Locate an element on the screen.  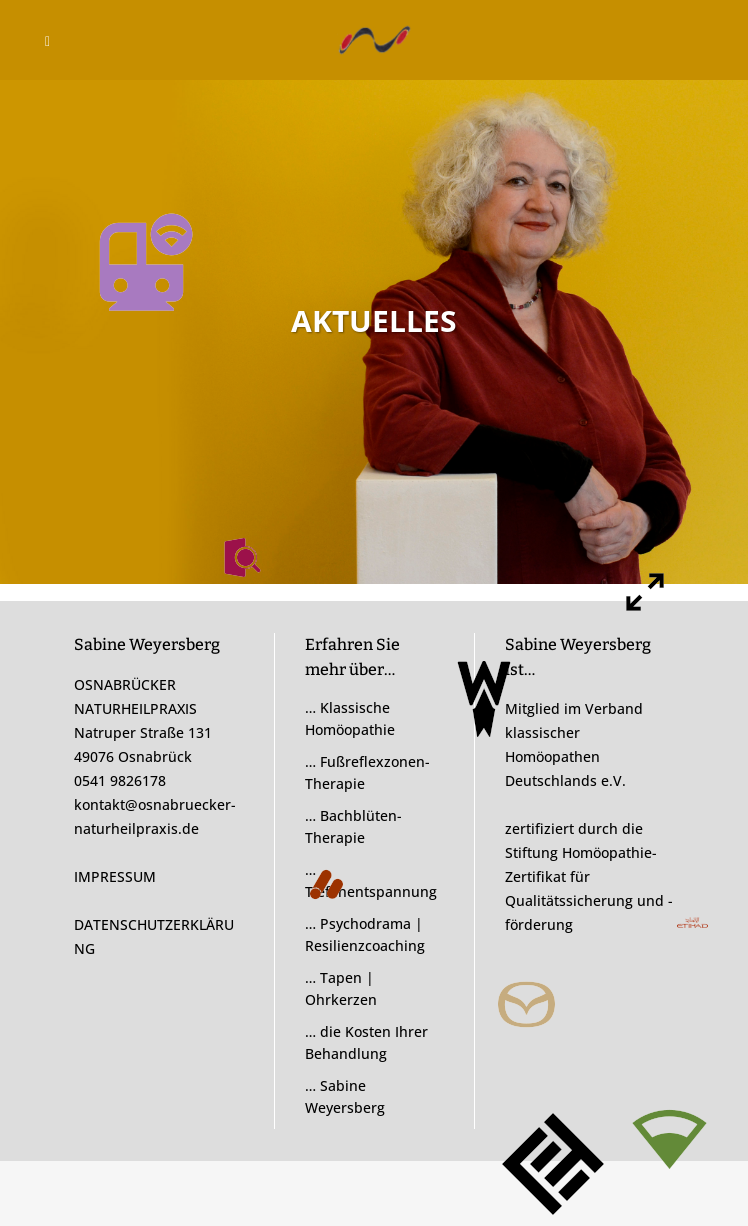
quick look logo - preview files without opening them is located at coordinates (242, 557).